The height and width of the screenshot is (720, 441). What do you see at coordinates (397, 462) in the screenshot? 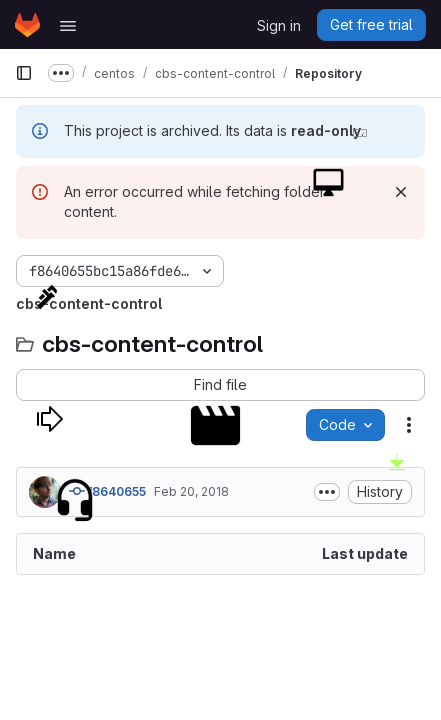
I see `download a file` at bounding box center [397, 462].